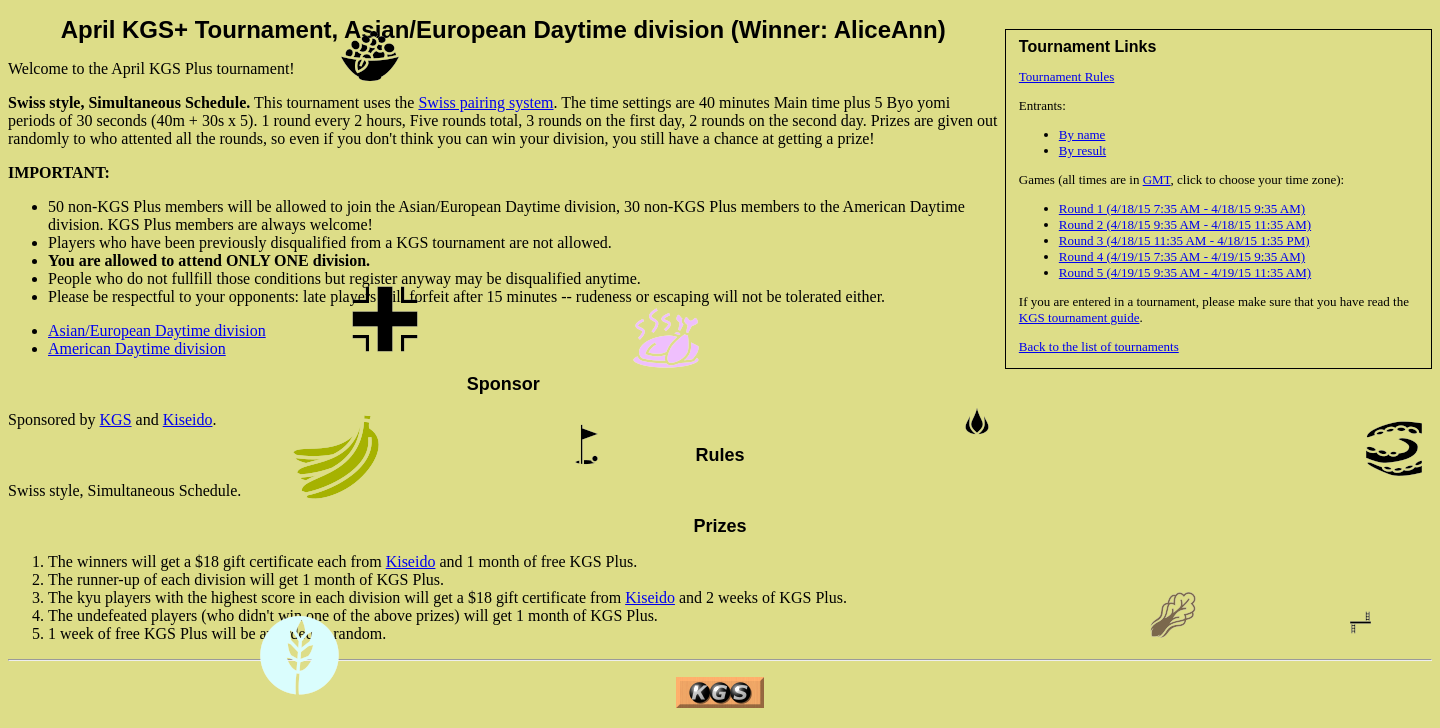 This screenshot has height=728, width=1440. I want to click on access different levels or floors, so click(1360, 622).